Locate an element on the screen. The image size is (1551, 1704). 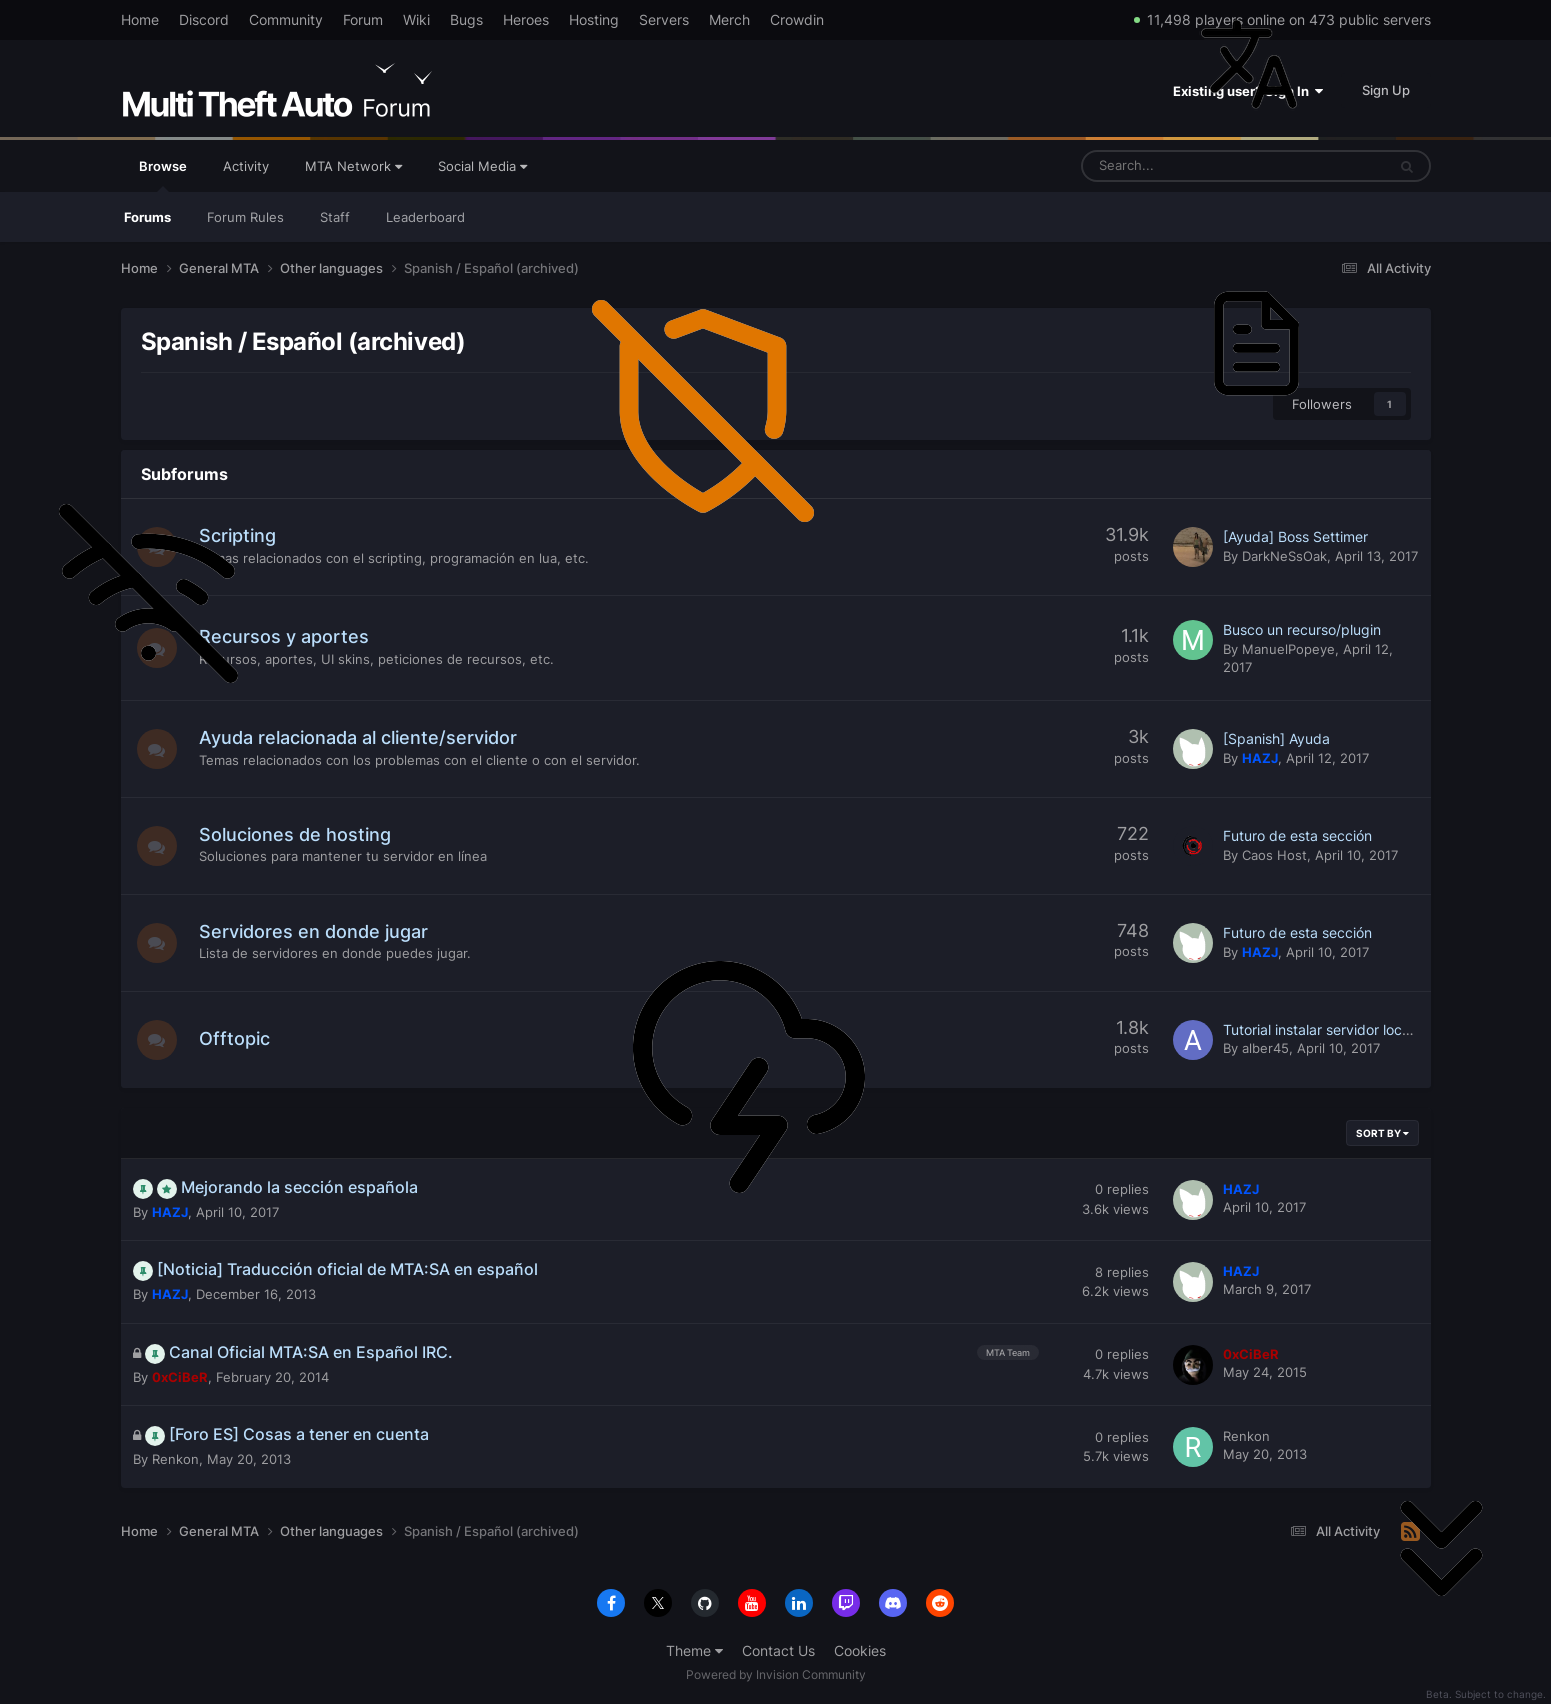
security or protection is disabled is located at coordinates (703, 411).